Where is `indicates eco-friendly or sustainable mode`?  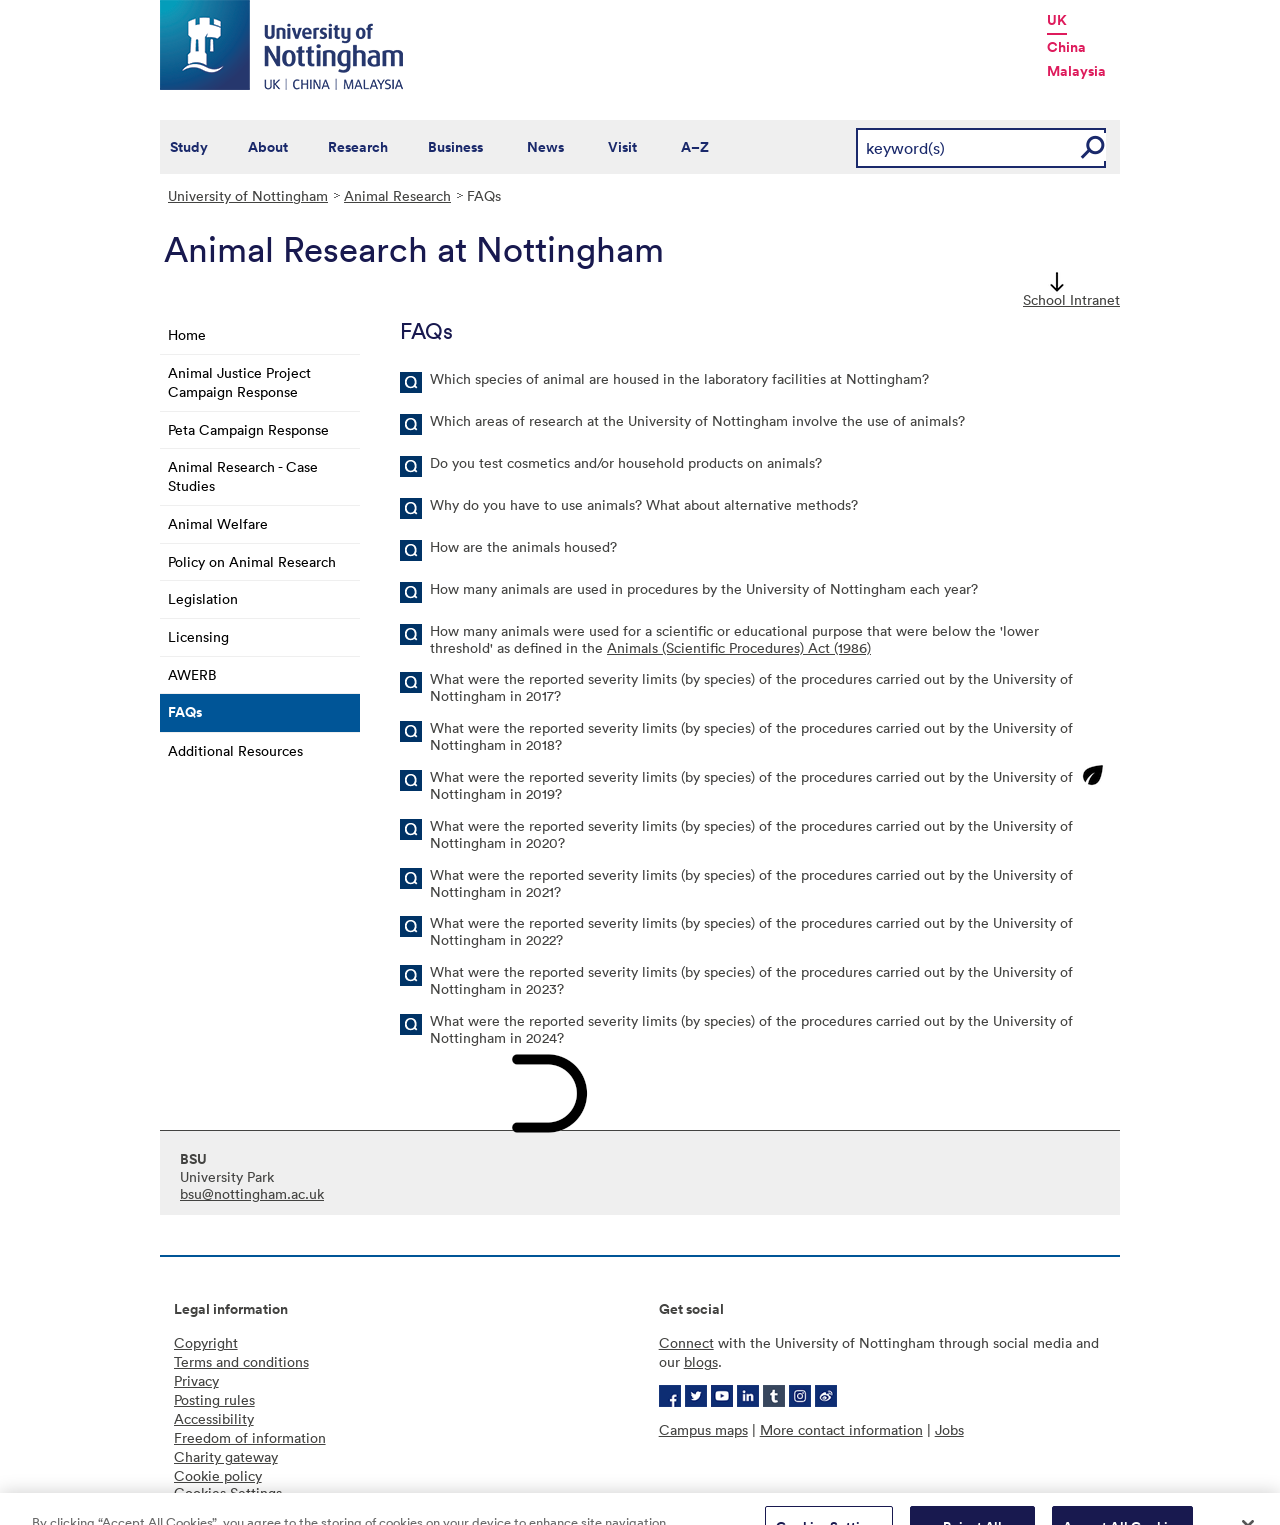 indicates eco-friendly or sustainable mode is located at coordinates (1093, 775).